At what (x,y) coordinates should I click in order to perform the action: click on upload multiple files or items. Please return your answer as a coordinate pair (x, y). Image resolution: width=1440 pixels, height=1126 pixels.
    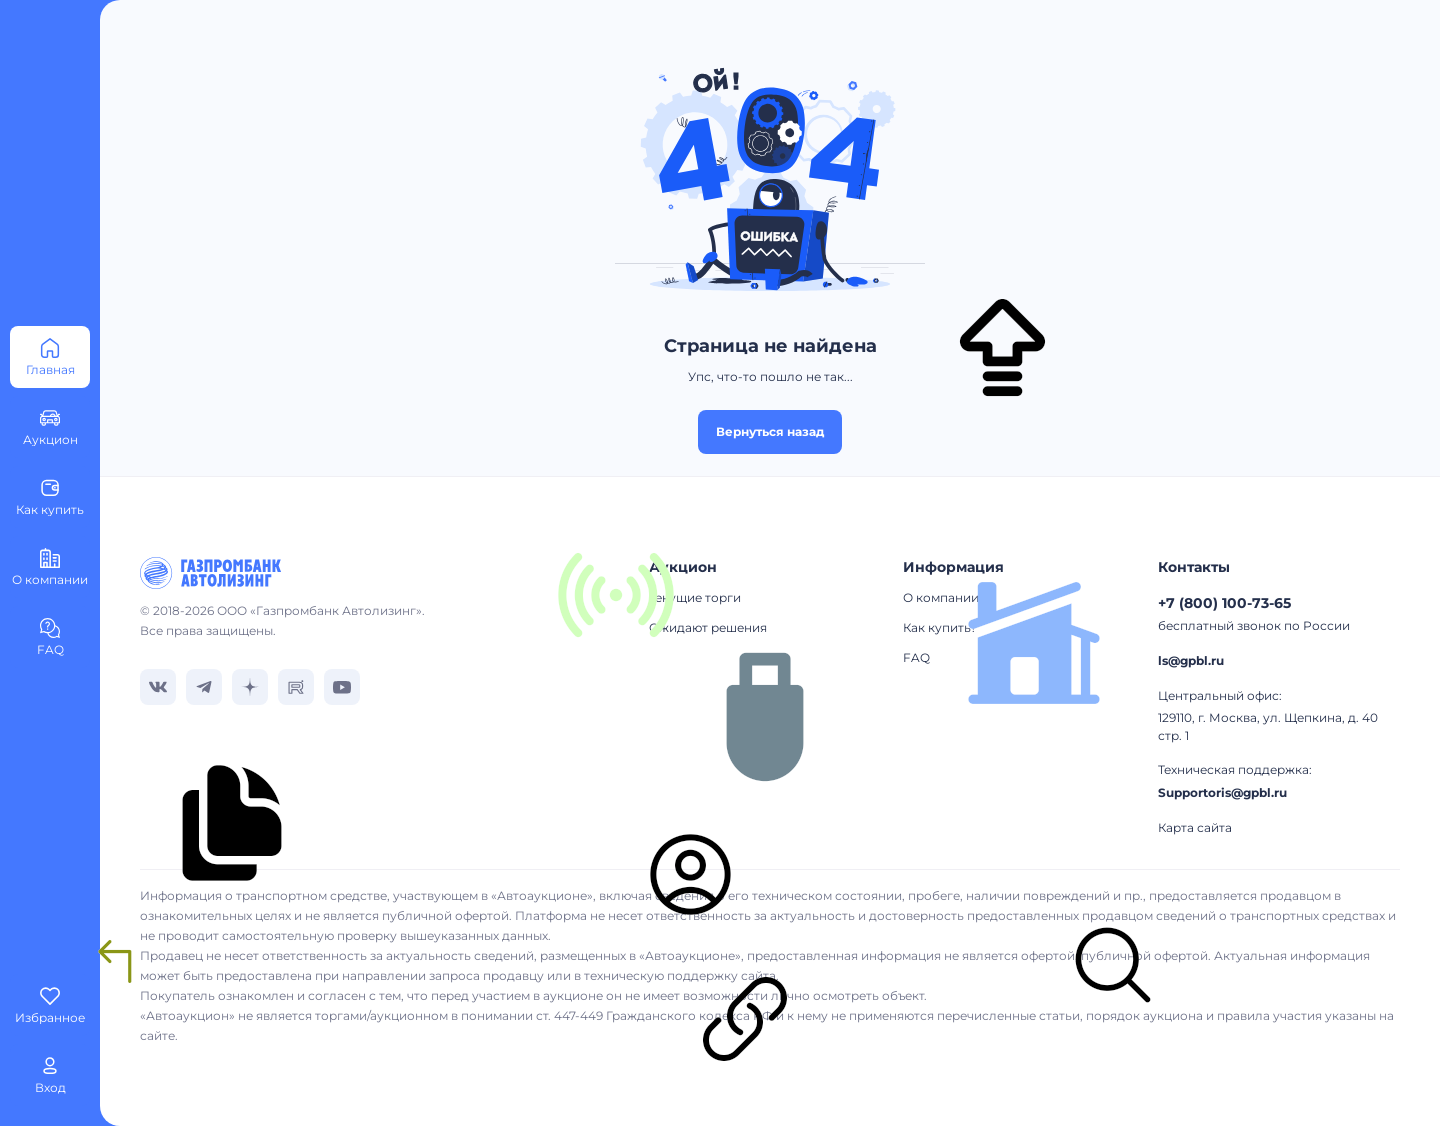
    Looking at the image, I should click on (1002, 346).